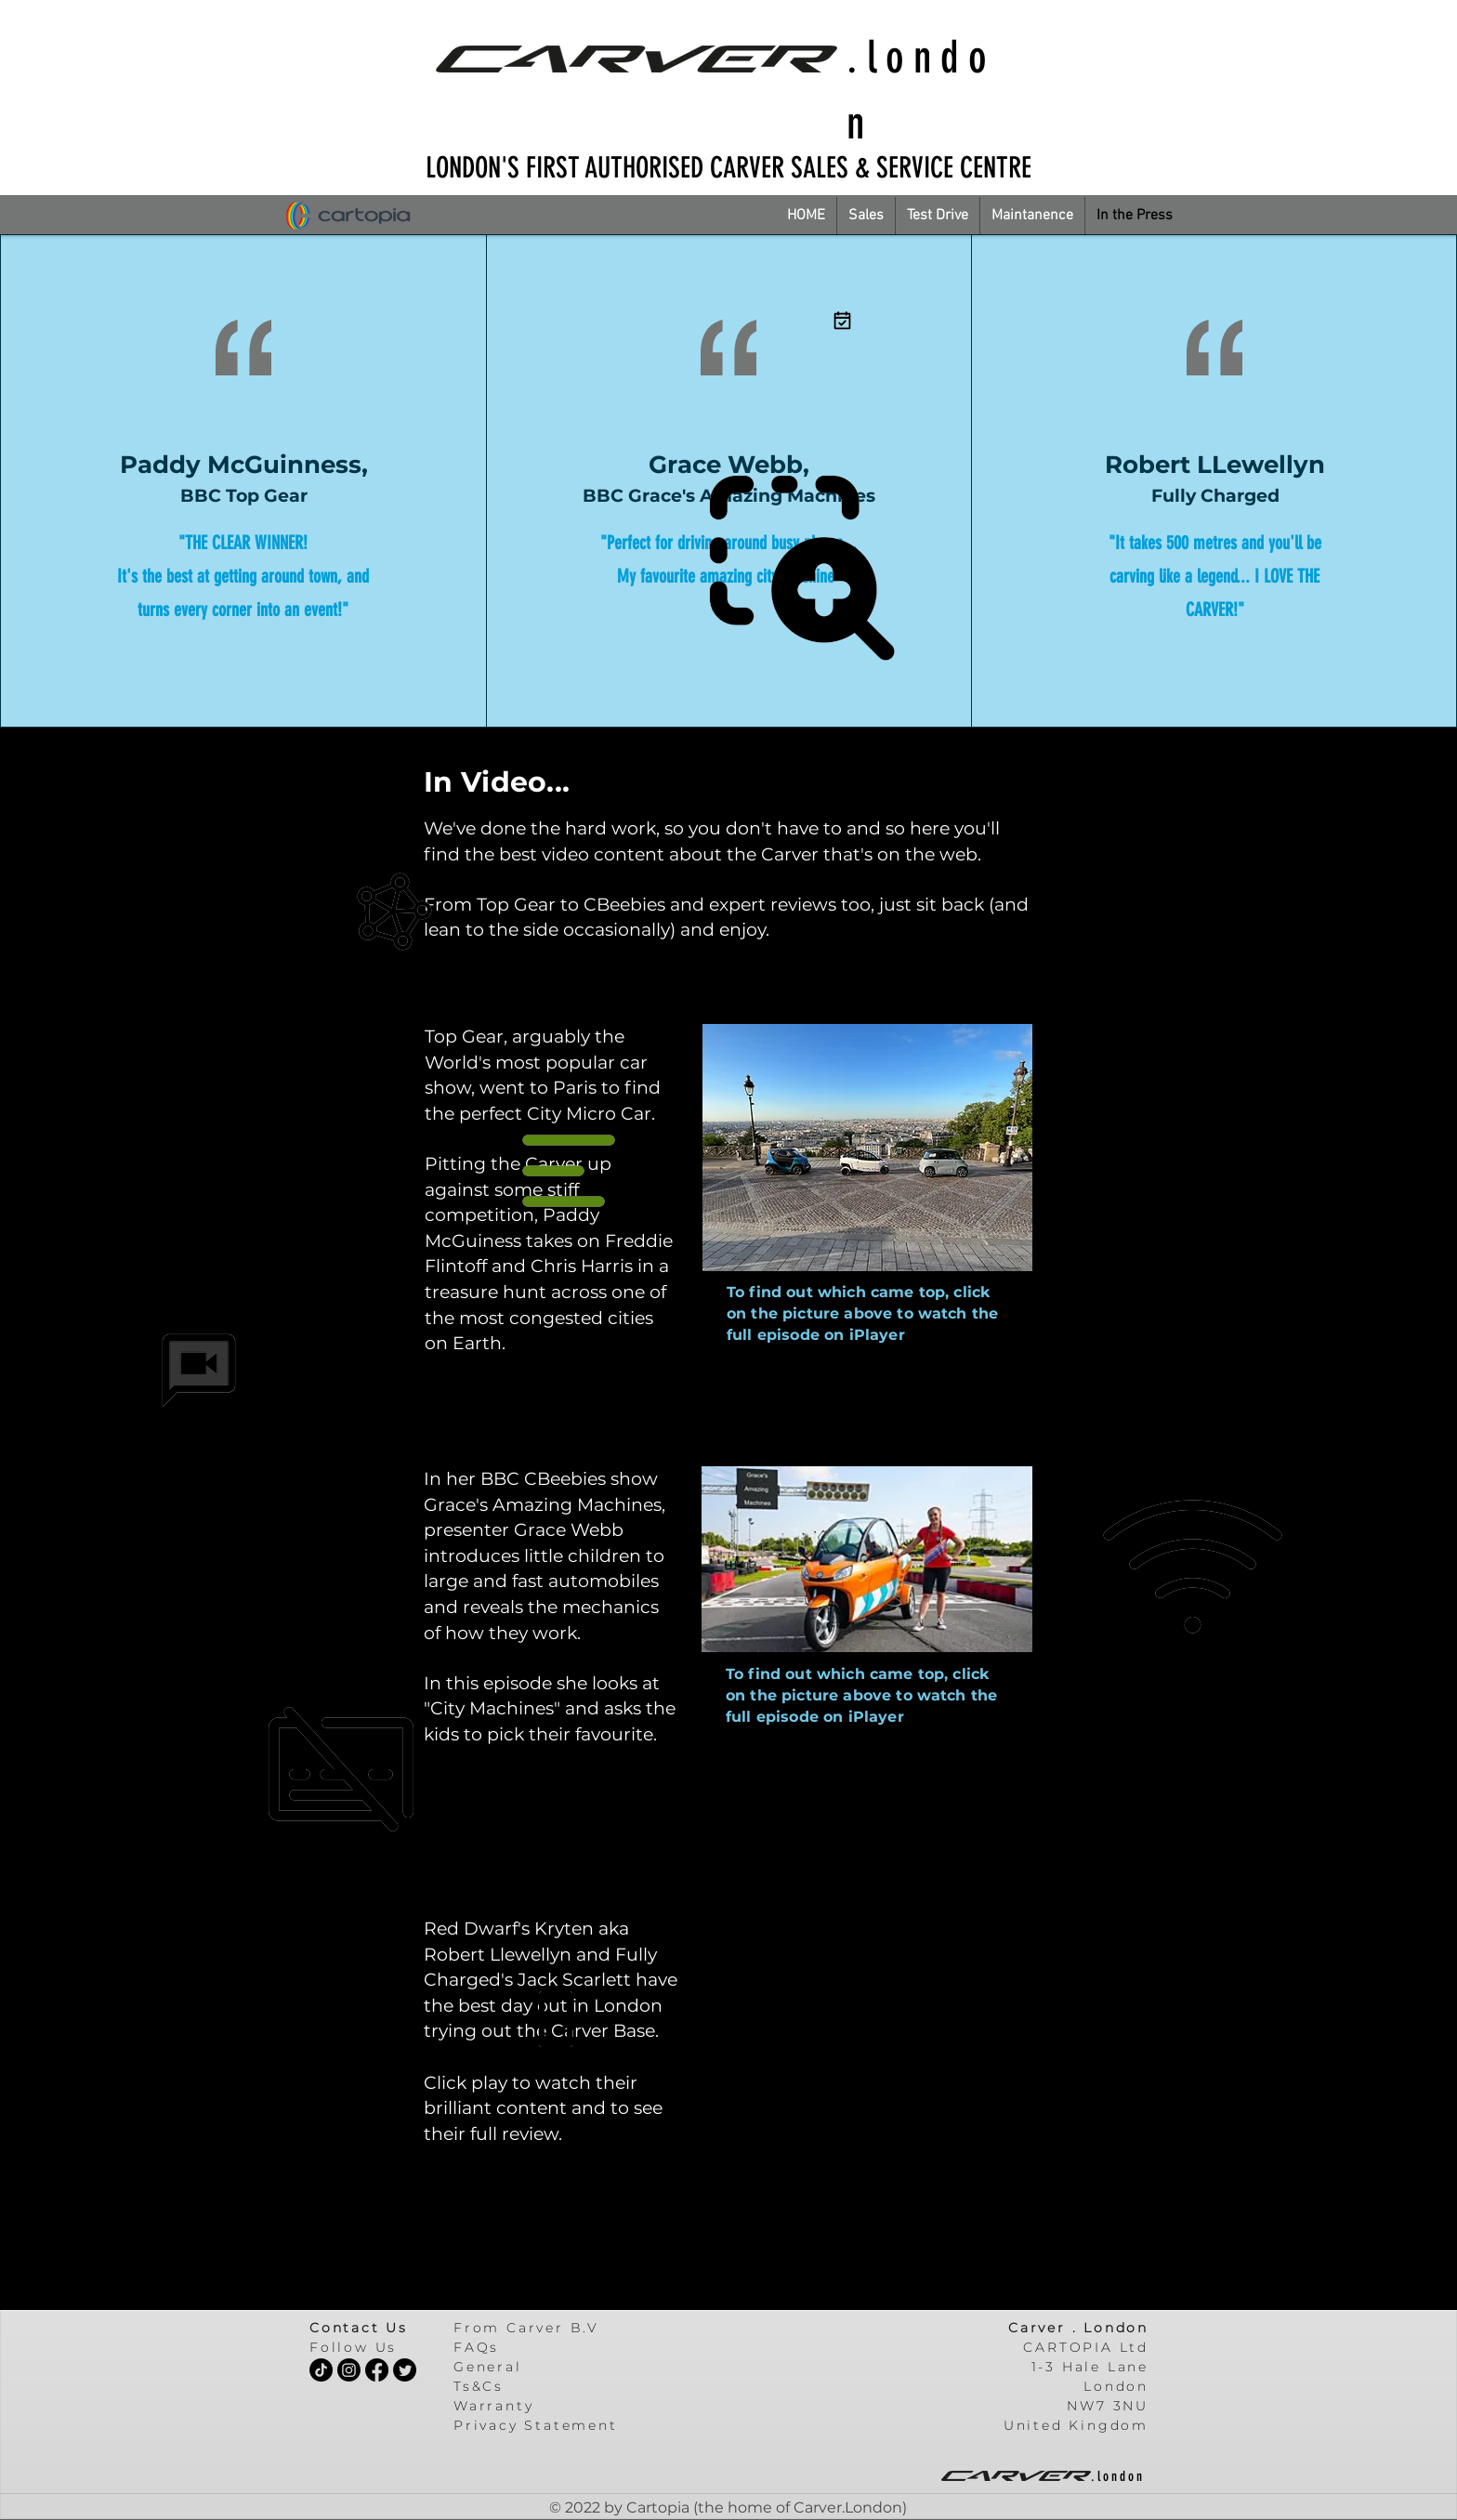 The height and width of the screenshot is (2520, 1457). What do you see at coordinates (199, 1371) in the screenshot?
I see `start a video chat conversation` at bounding box center [199, 1371].